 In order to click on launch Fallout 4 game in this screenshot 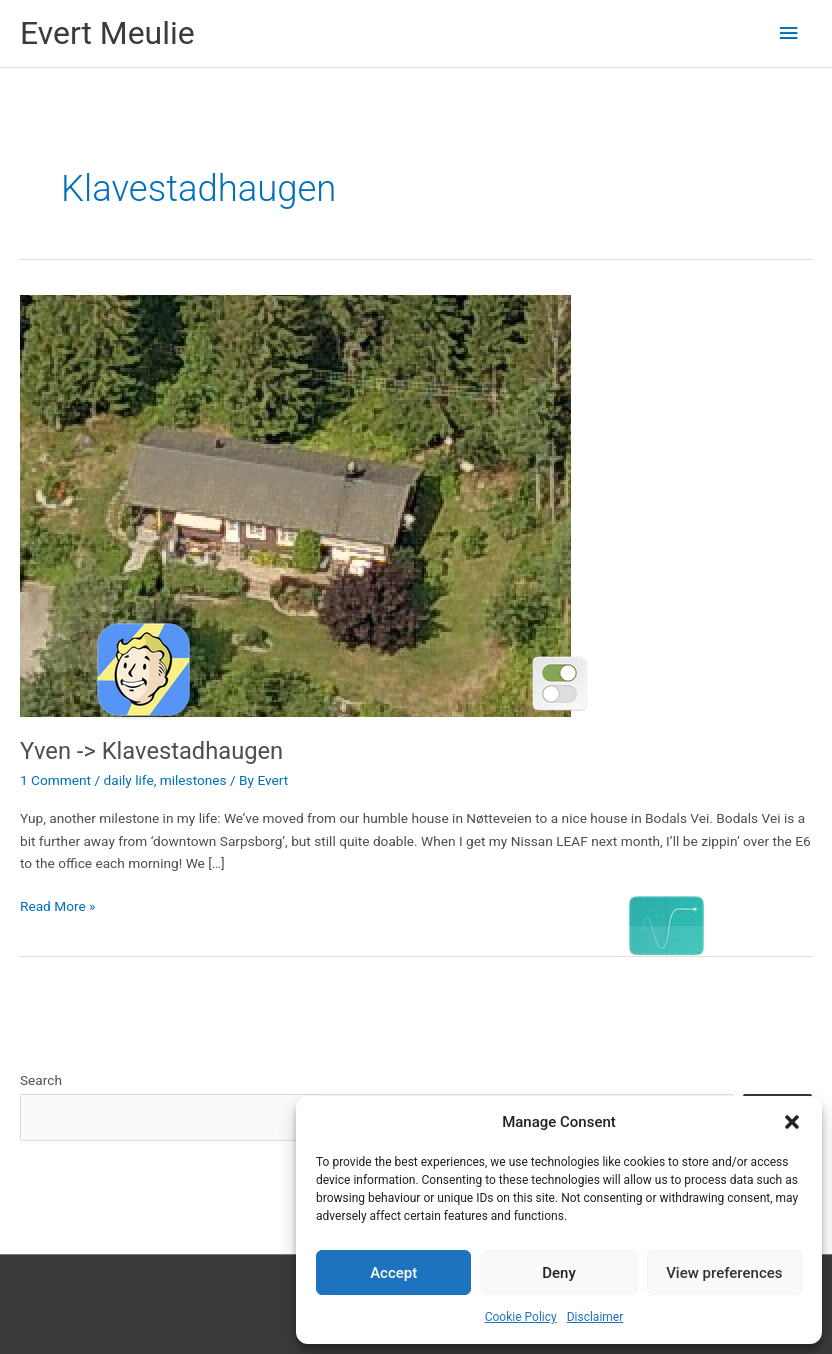, I will do `click(143, 669)`.